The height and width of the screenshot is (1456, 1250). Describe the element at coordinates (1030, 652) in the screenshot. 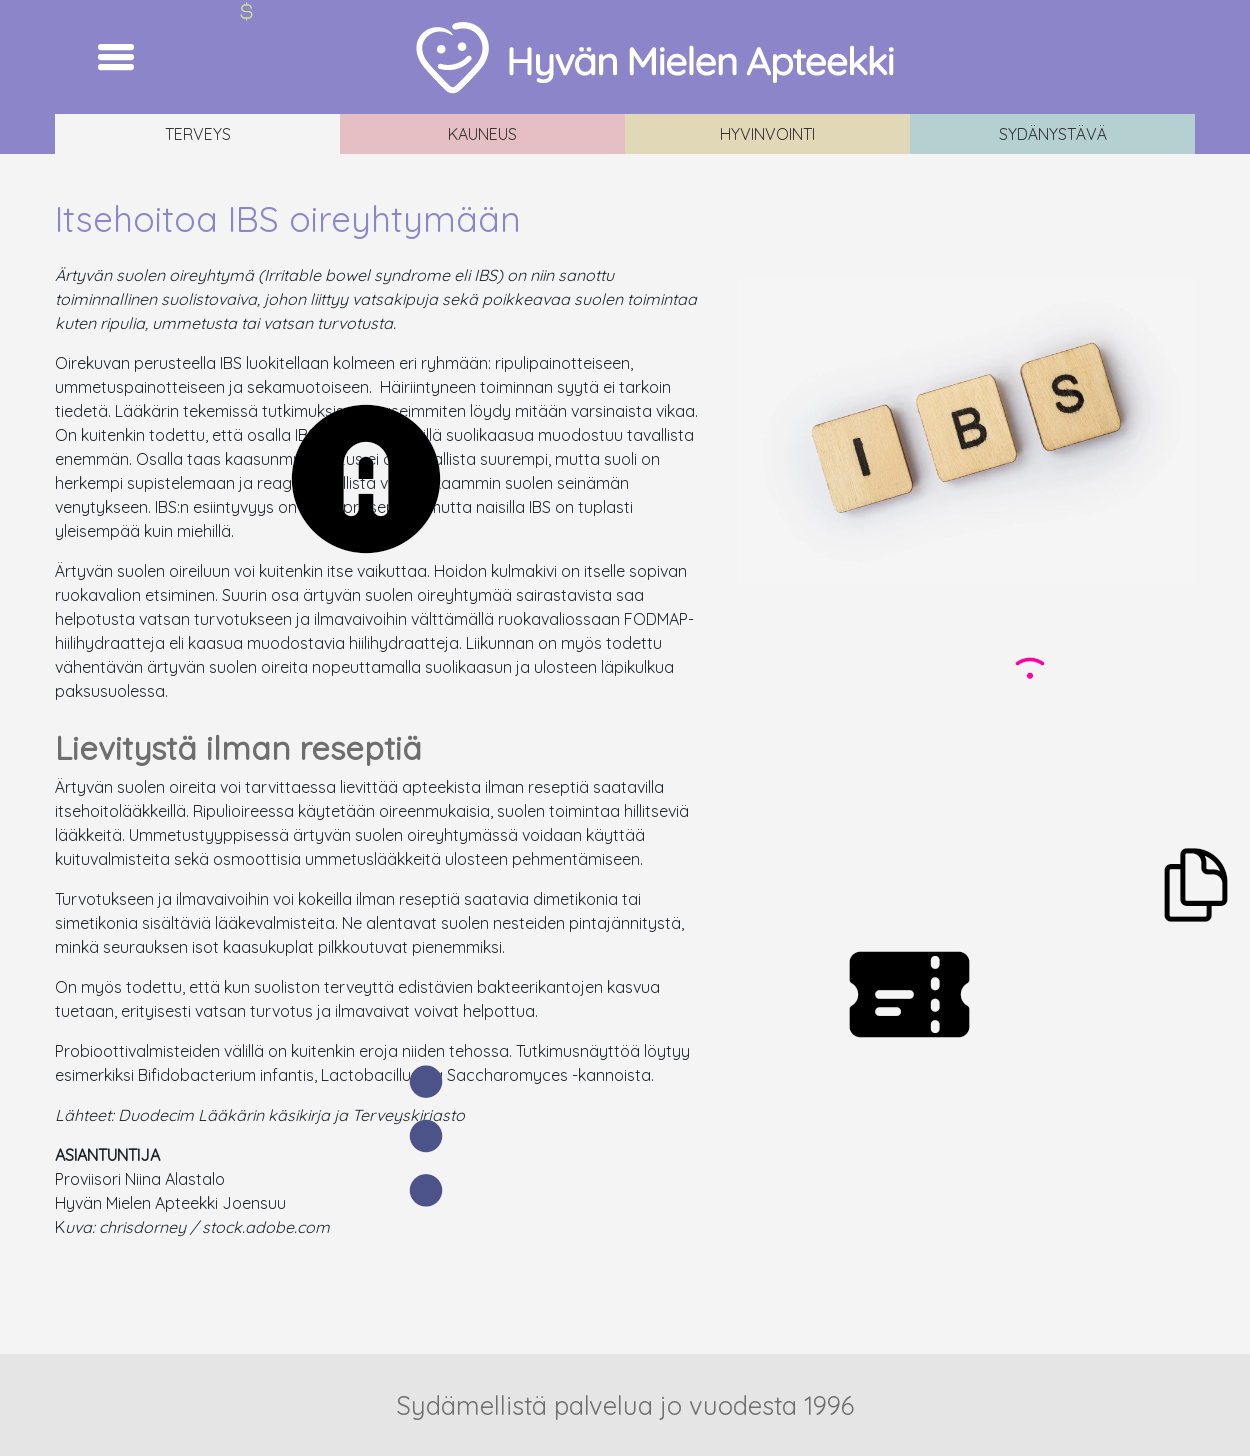

I see `indicates weak wifi signal strength` at that location.